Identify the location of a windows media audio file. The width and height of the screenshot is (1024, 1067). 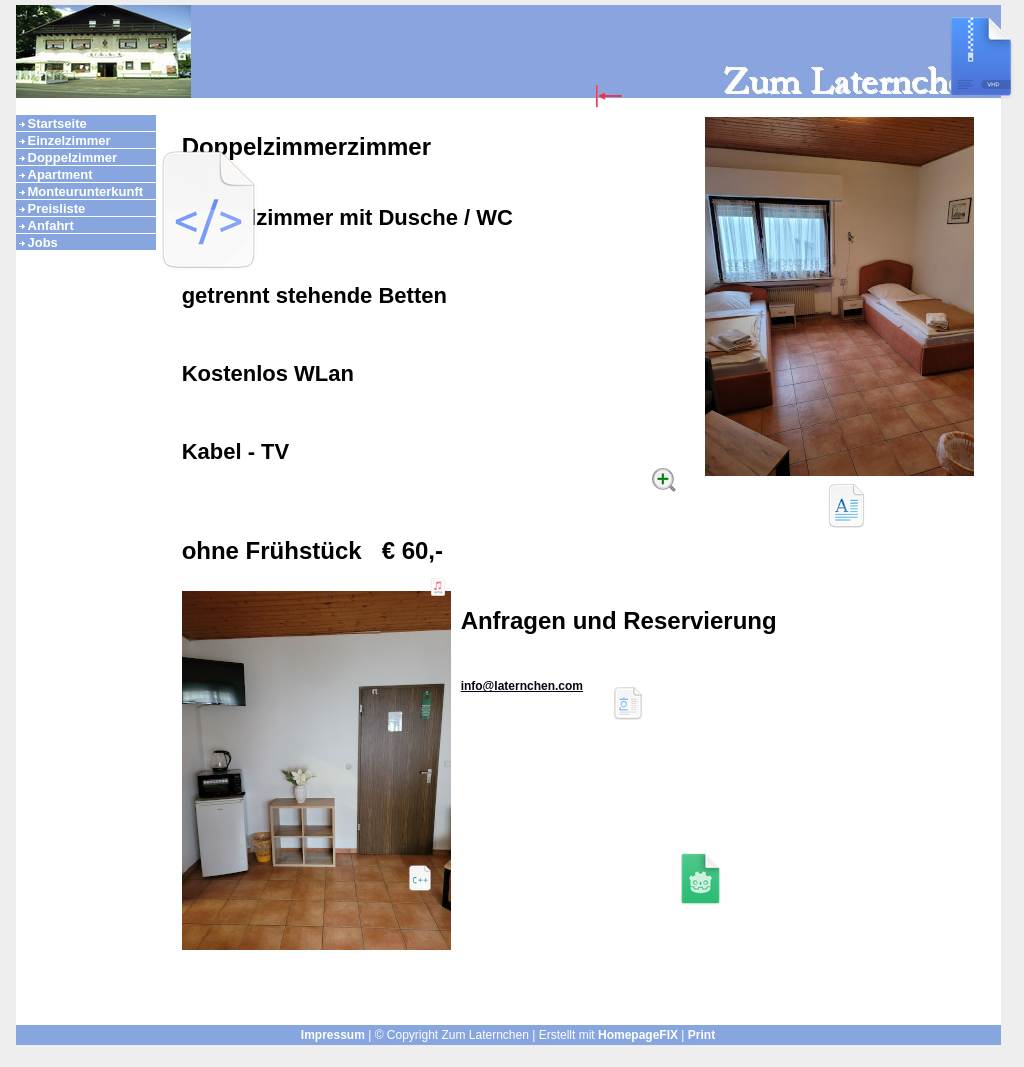
(438, 587).